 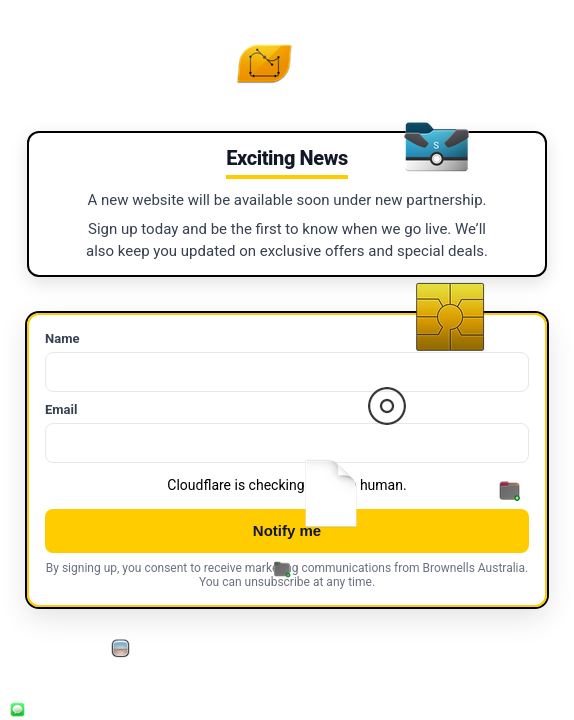 I want to click on share content via messages, so click(x=17, y=709).